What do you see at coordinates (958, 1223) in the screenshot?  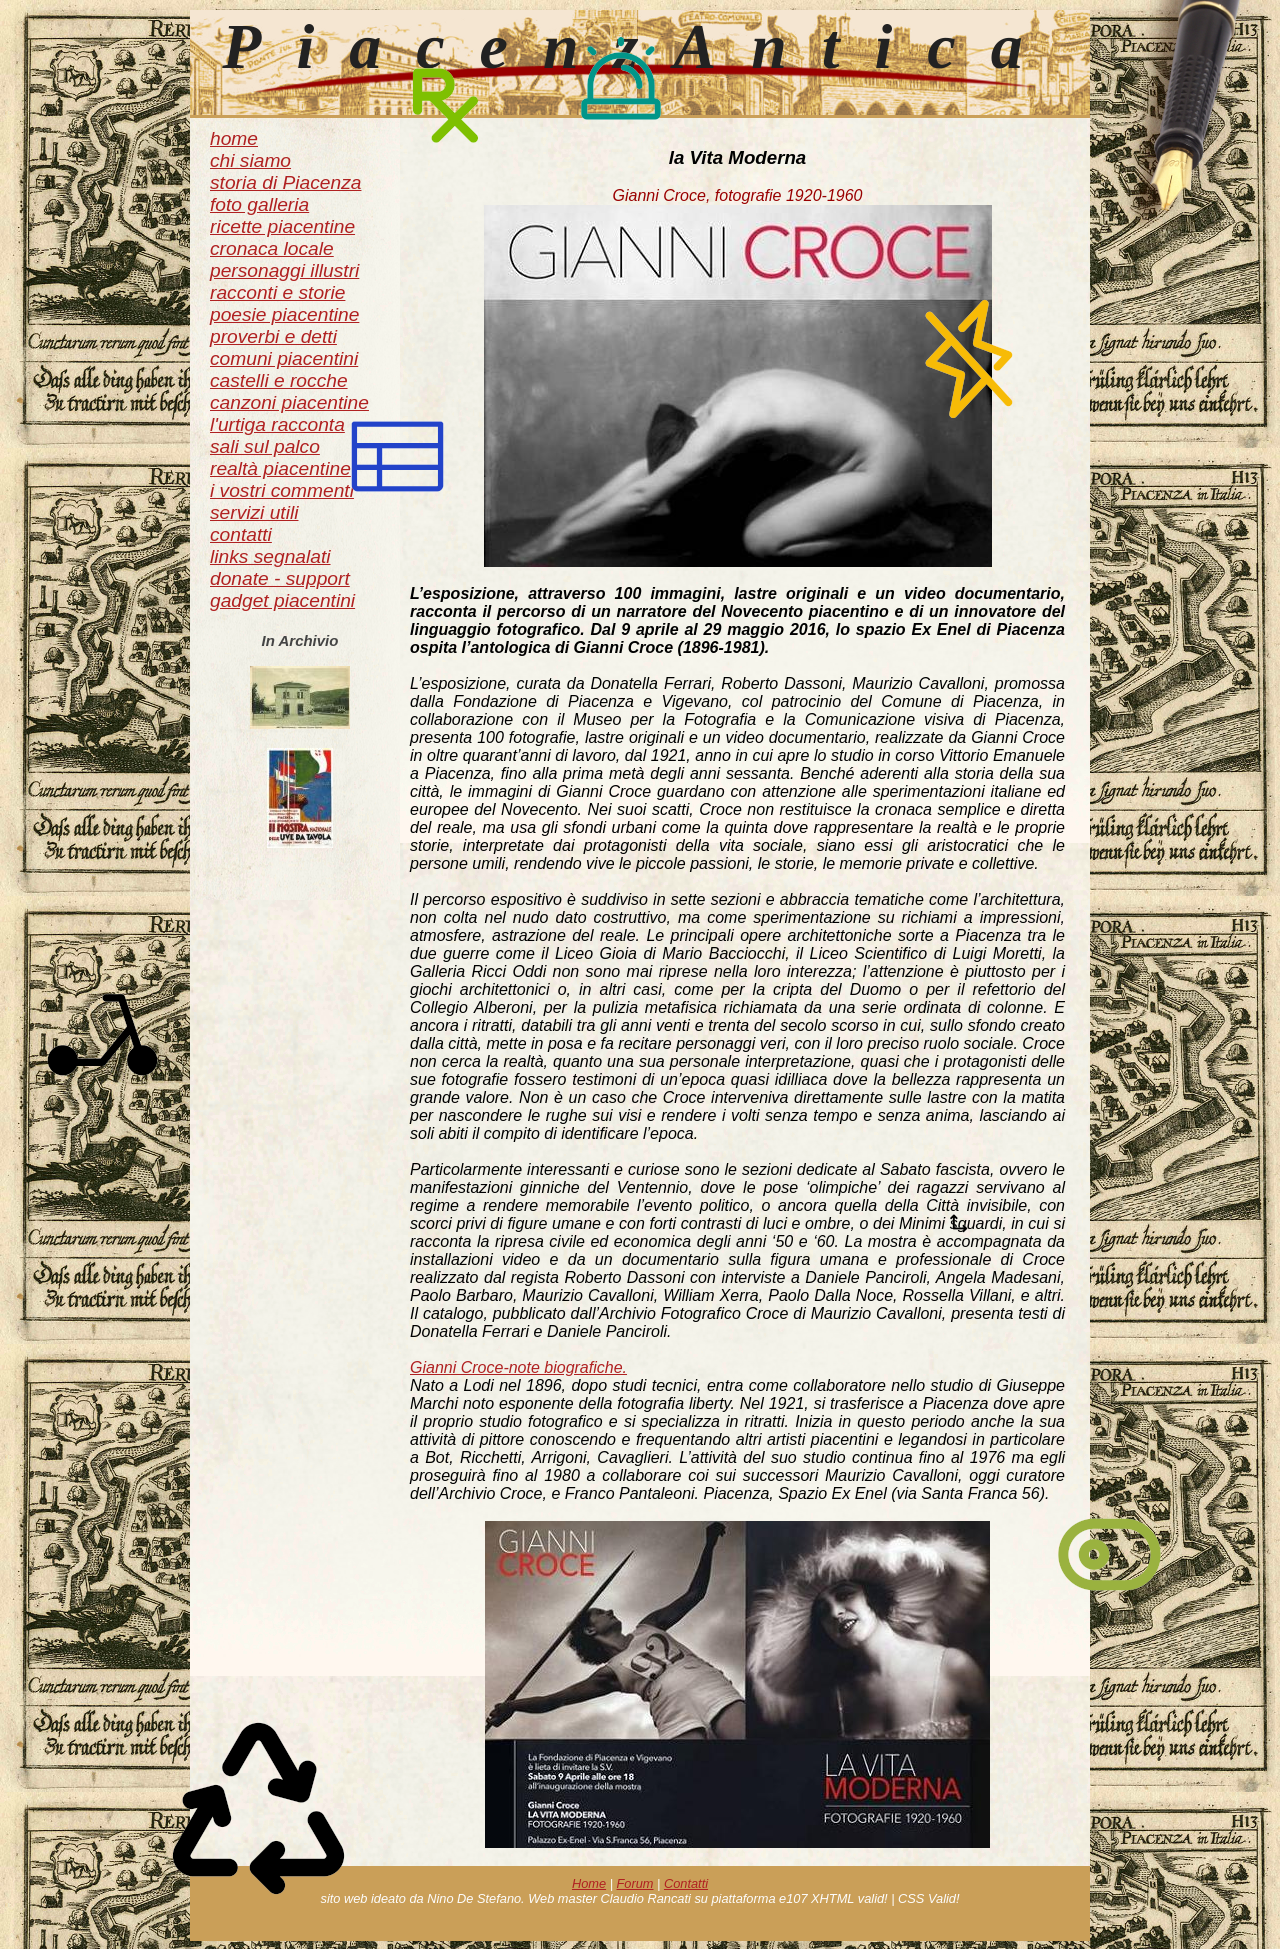 I see `indicates a path or vector direction` at bounding box center [958, 1223].